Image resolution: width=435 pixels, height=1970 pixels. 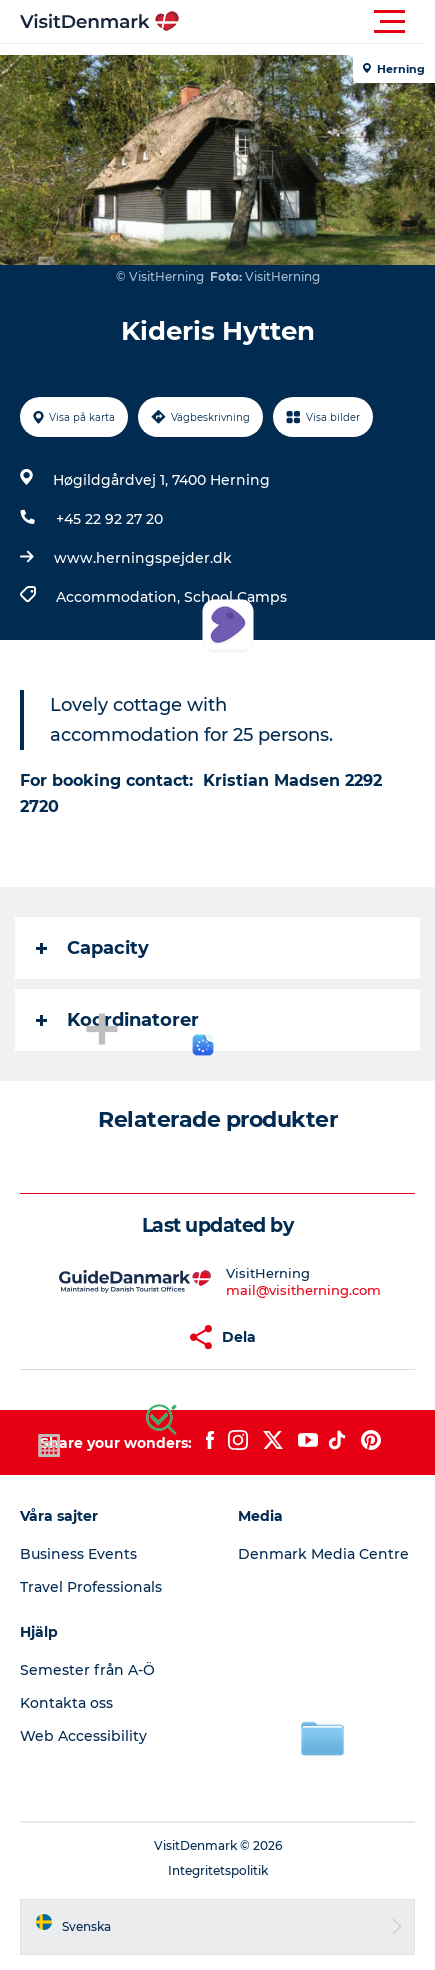 I want to click on open system preferences or settings app, so click(x=203, y=1045).